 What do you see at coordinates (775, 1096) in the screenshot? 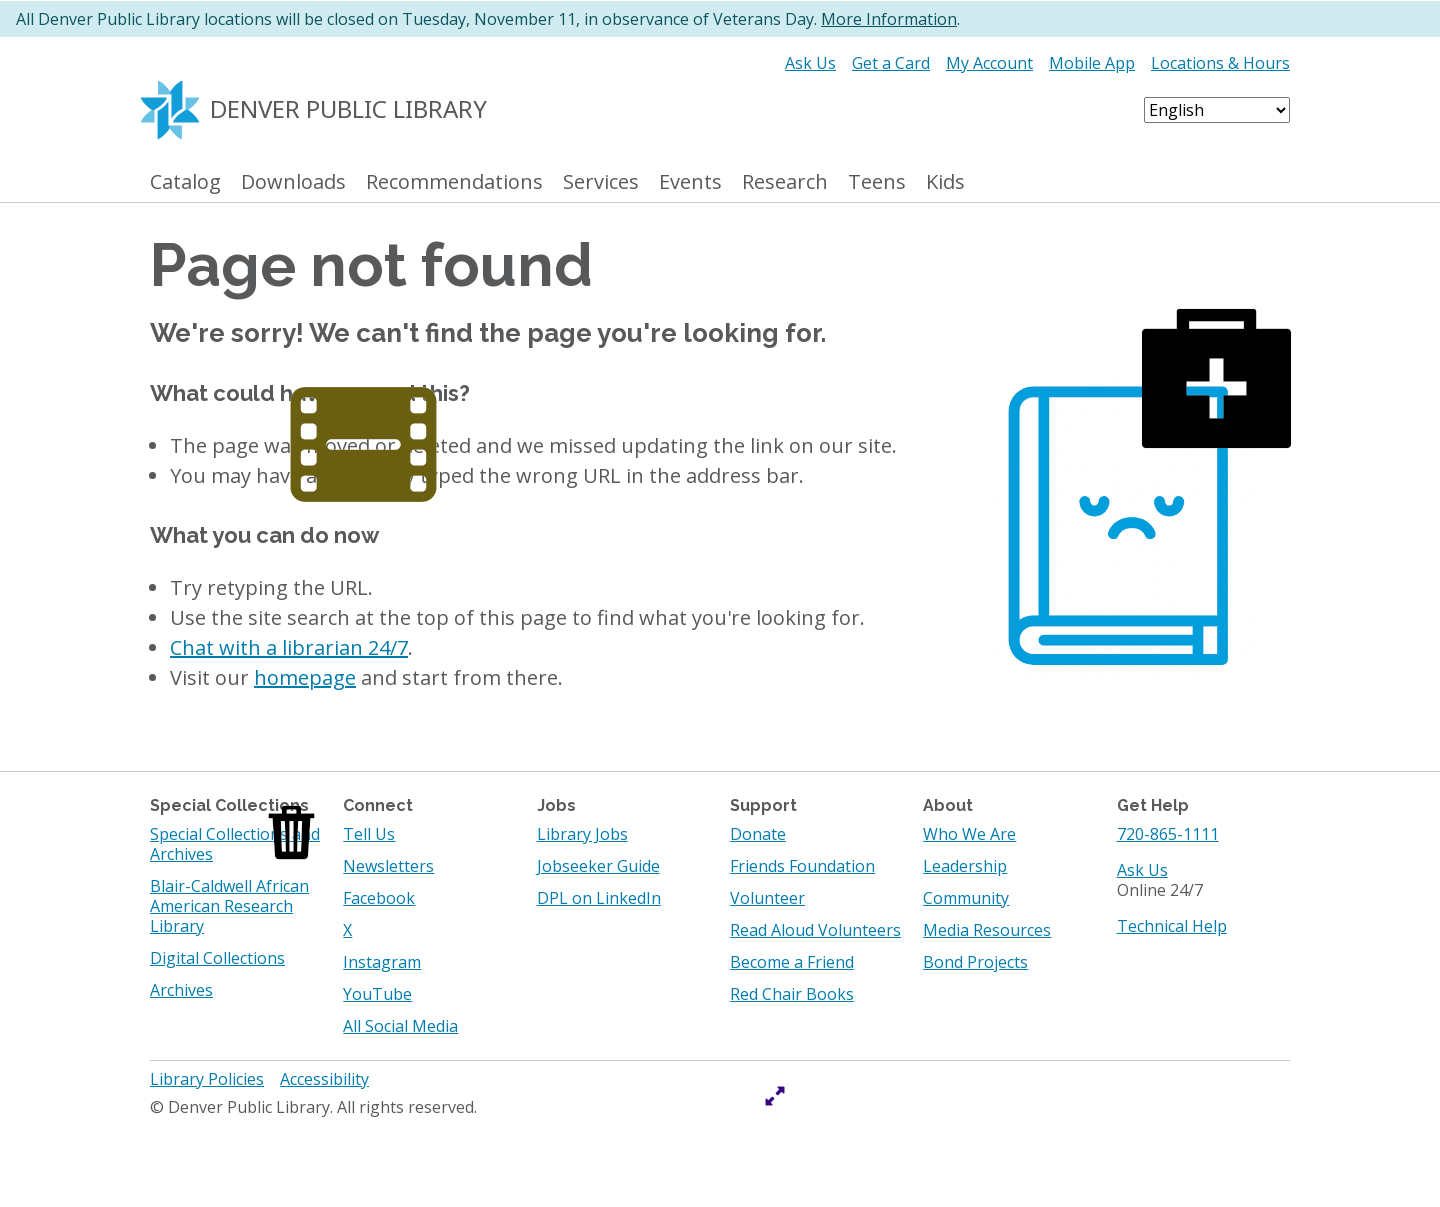
I see `expand to fullscreen mode` at bounding box center [775, 1096].